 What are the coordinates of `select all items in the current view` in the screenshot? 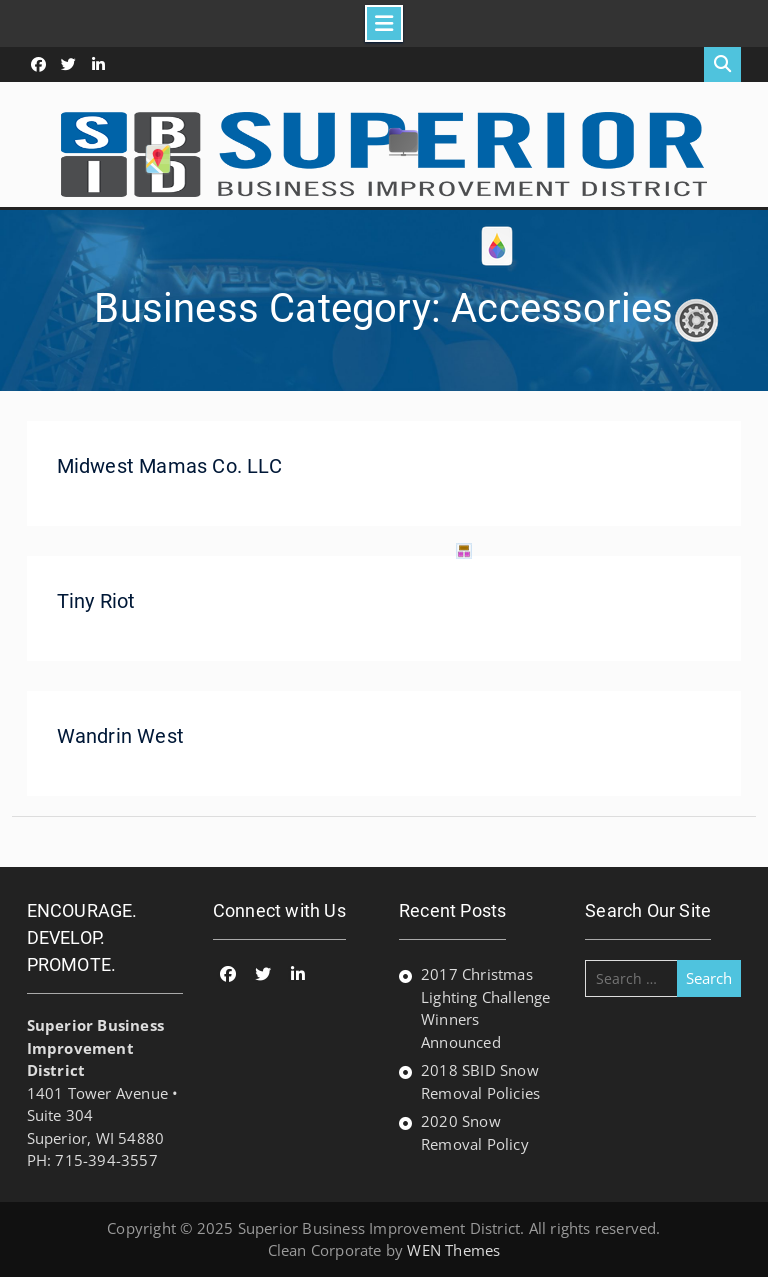 It's located at (464, 551).